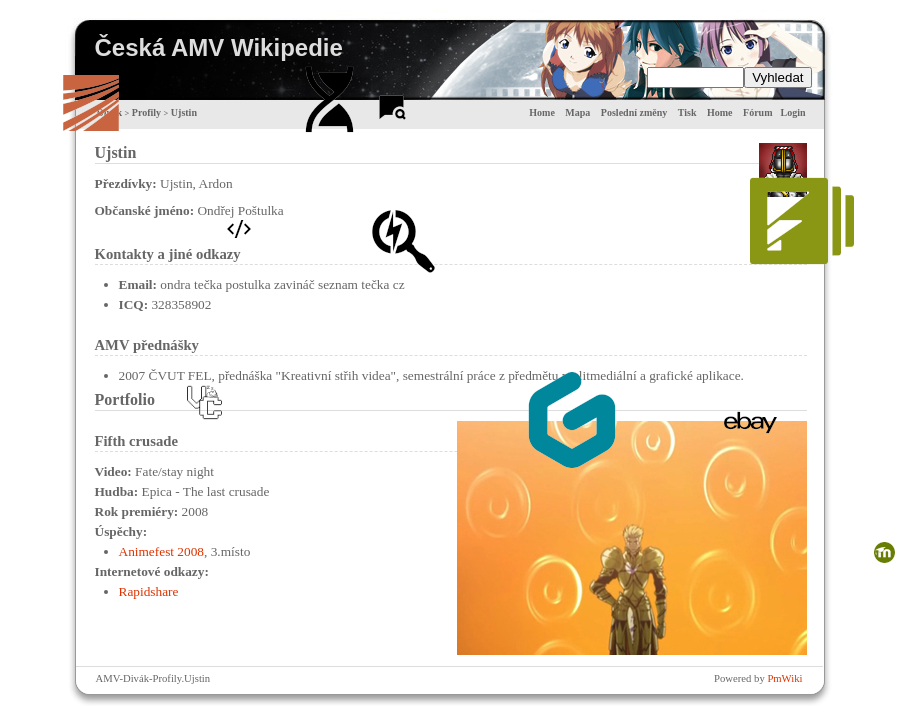 The width and height of the screenshot is (899, 720). Describe the element at coordinates (204, 402) in the screenshot. I see `open vencord discord client mod settings` at that location.